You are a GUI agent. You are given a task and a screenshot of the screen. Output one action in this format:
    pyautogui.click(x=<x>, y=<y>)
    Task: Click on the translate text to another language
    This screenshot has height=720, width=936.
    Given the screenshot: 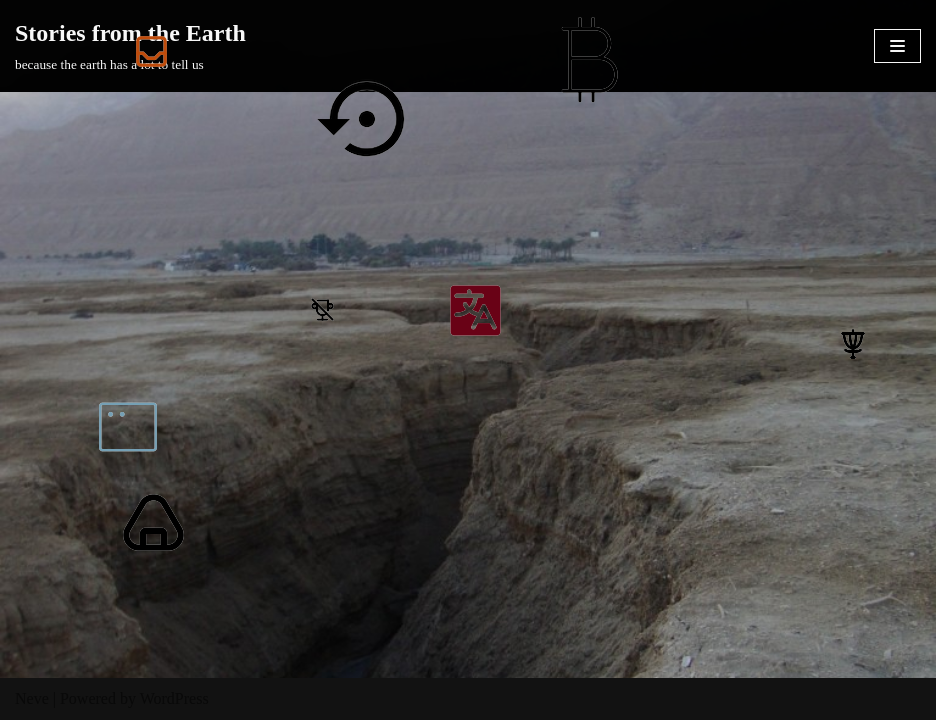 What is the action you would take?
    pyautogui.click(x=475, y=310)
    